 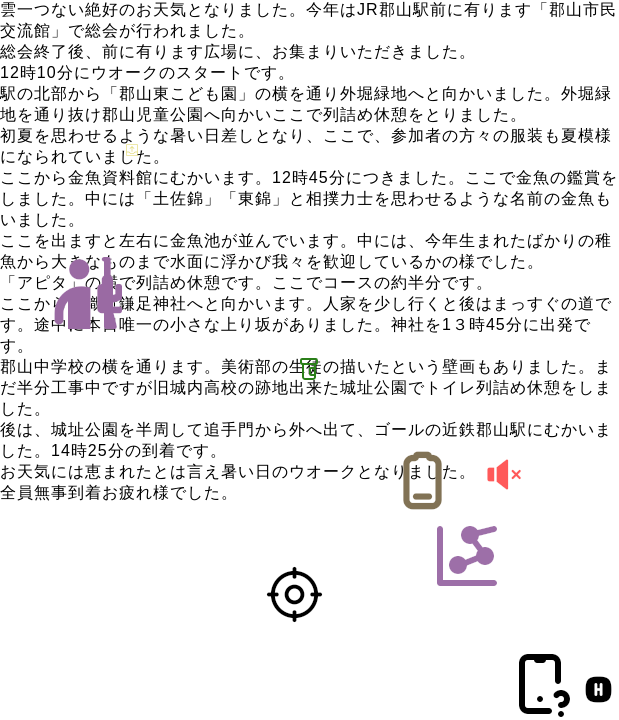 I want to click on view medication information, so click(x=309, y=369).